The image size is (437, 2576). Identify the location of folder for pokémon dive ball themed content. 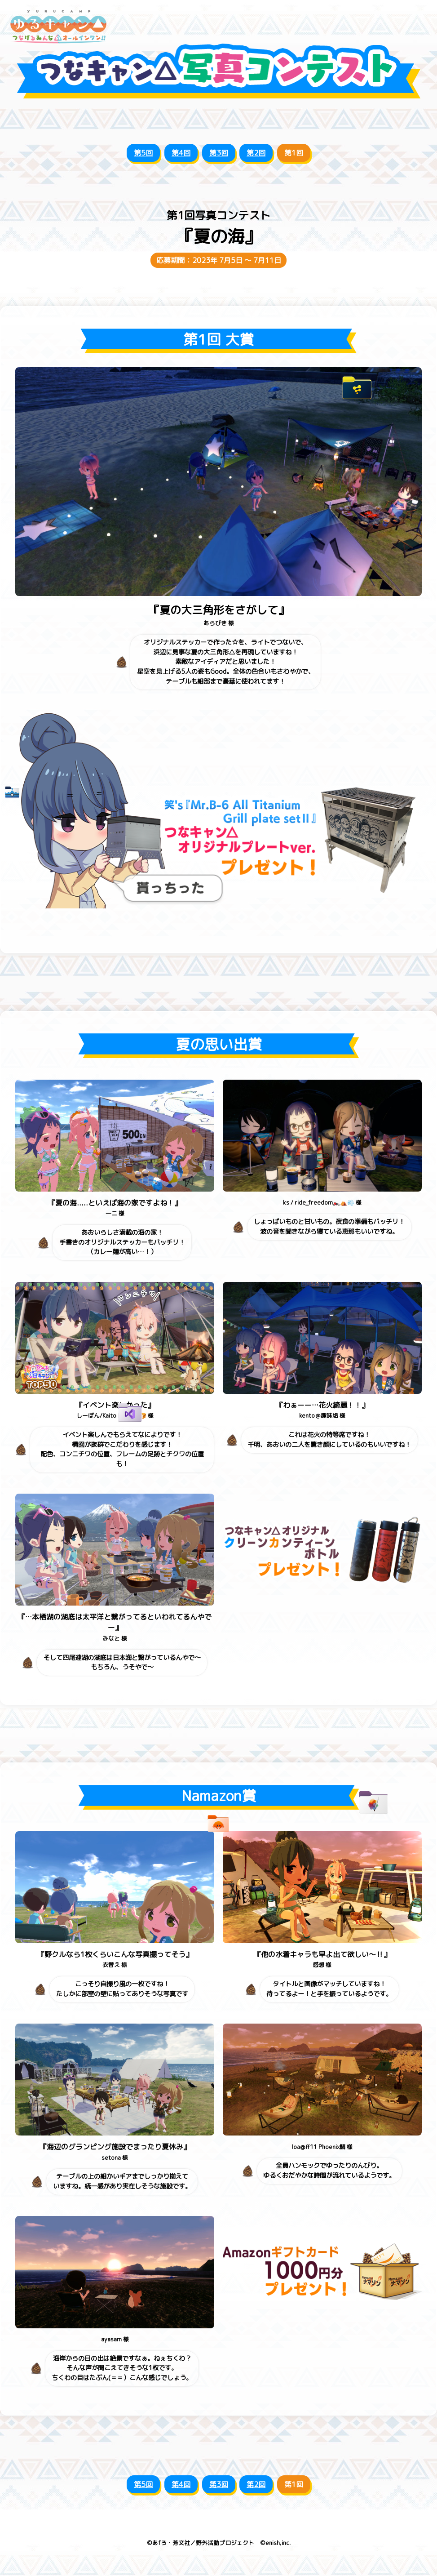
(12, 792).